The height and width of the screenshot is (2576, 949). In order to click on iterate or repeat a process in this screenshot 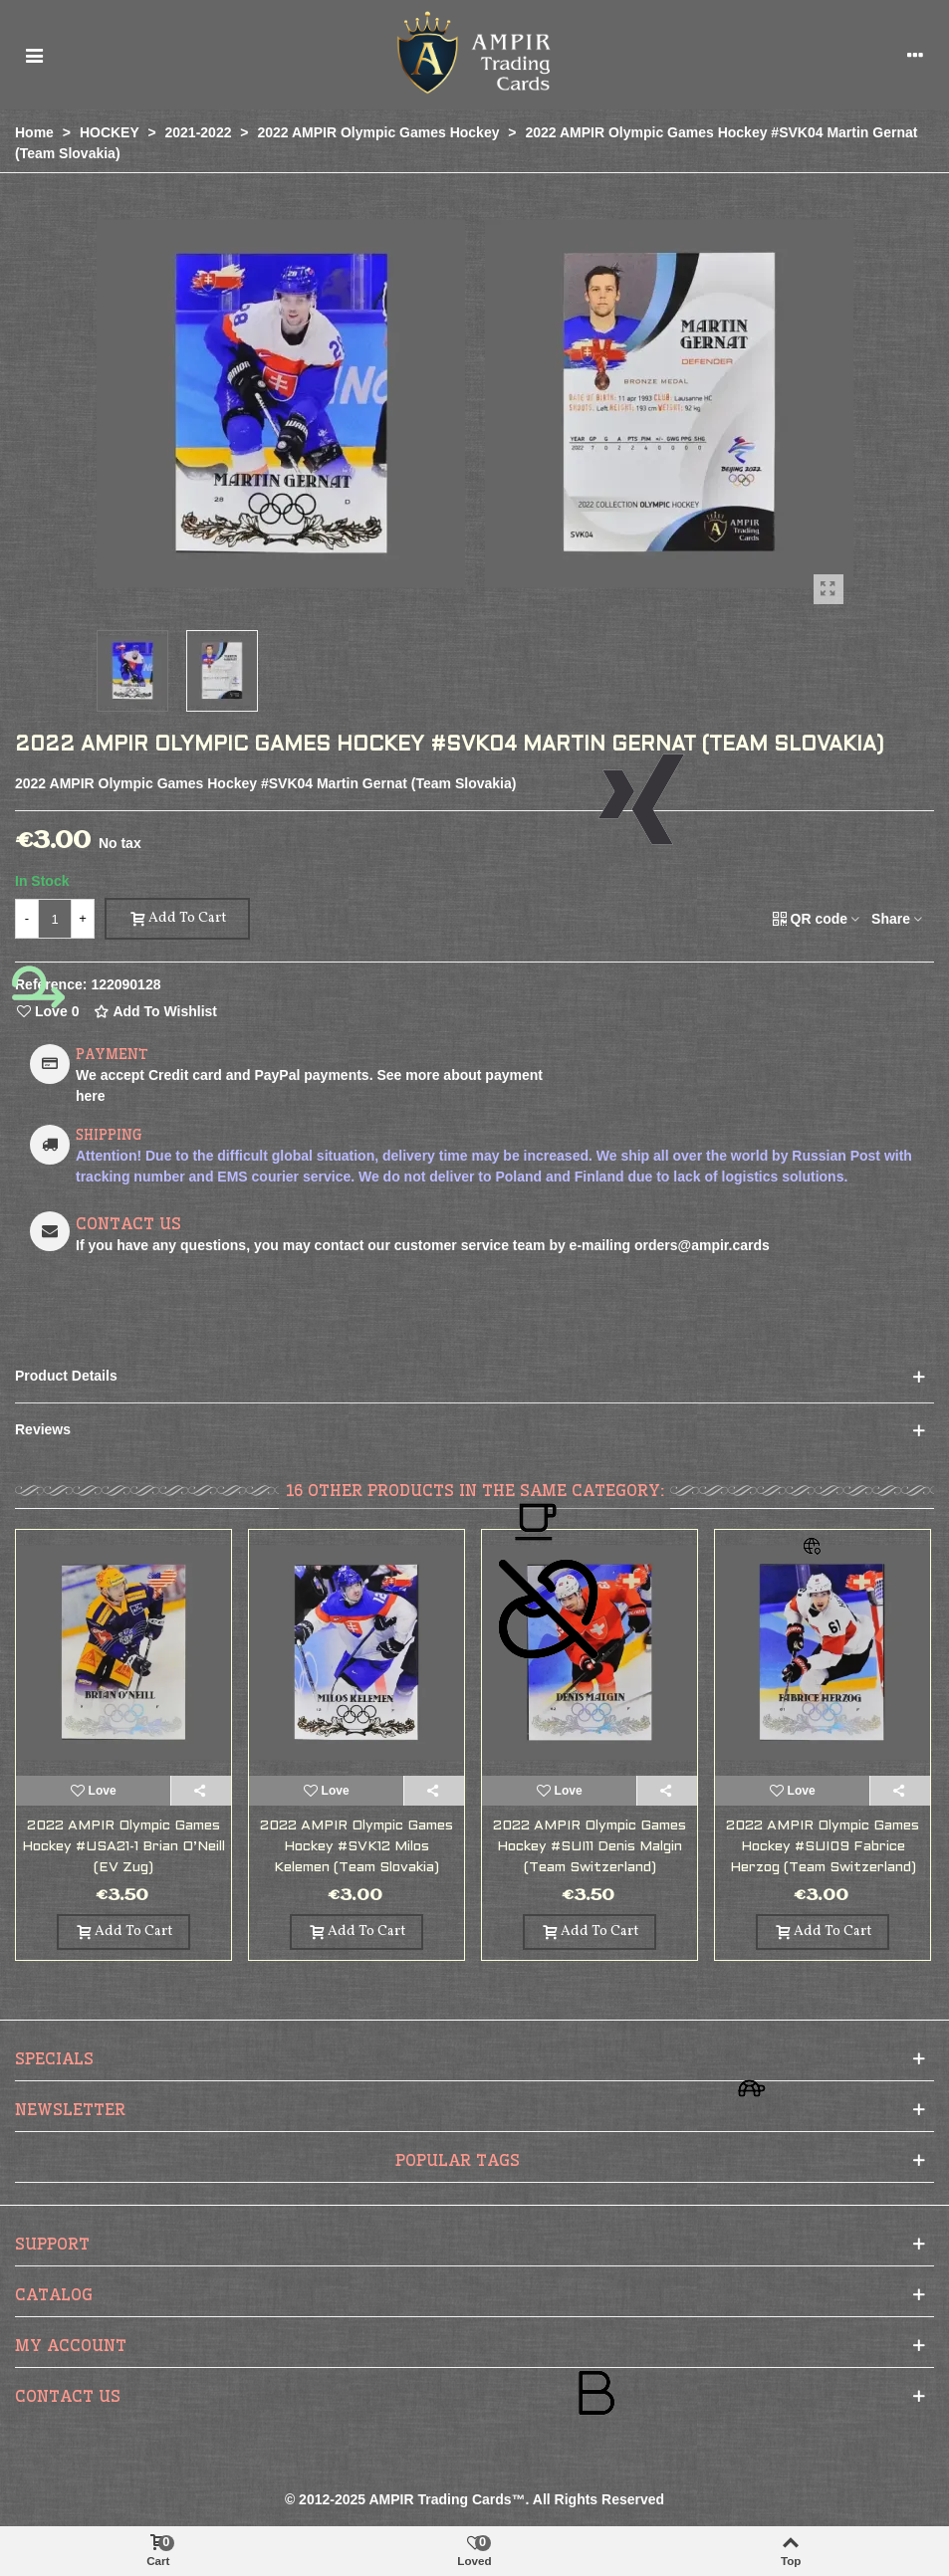, I will do `click(38, 986)`.